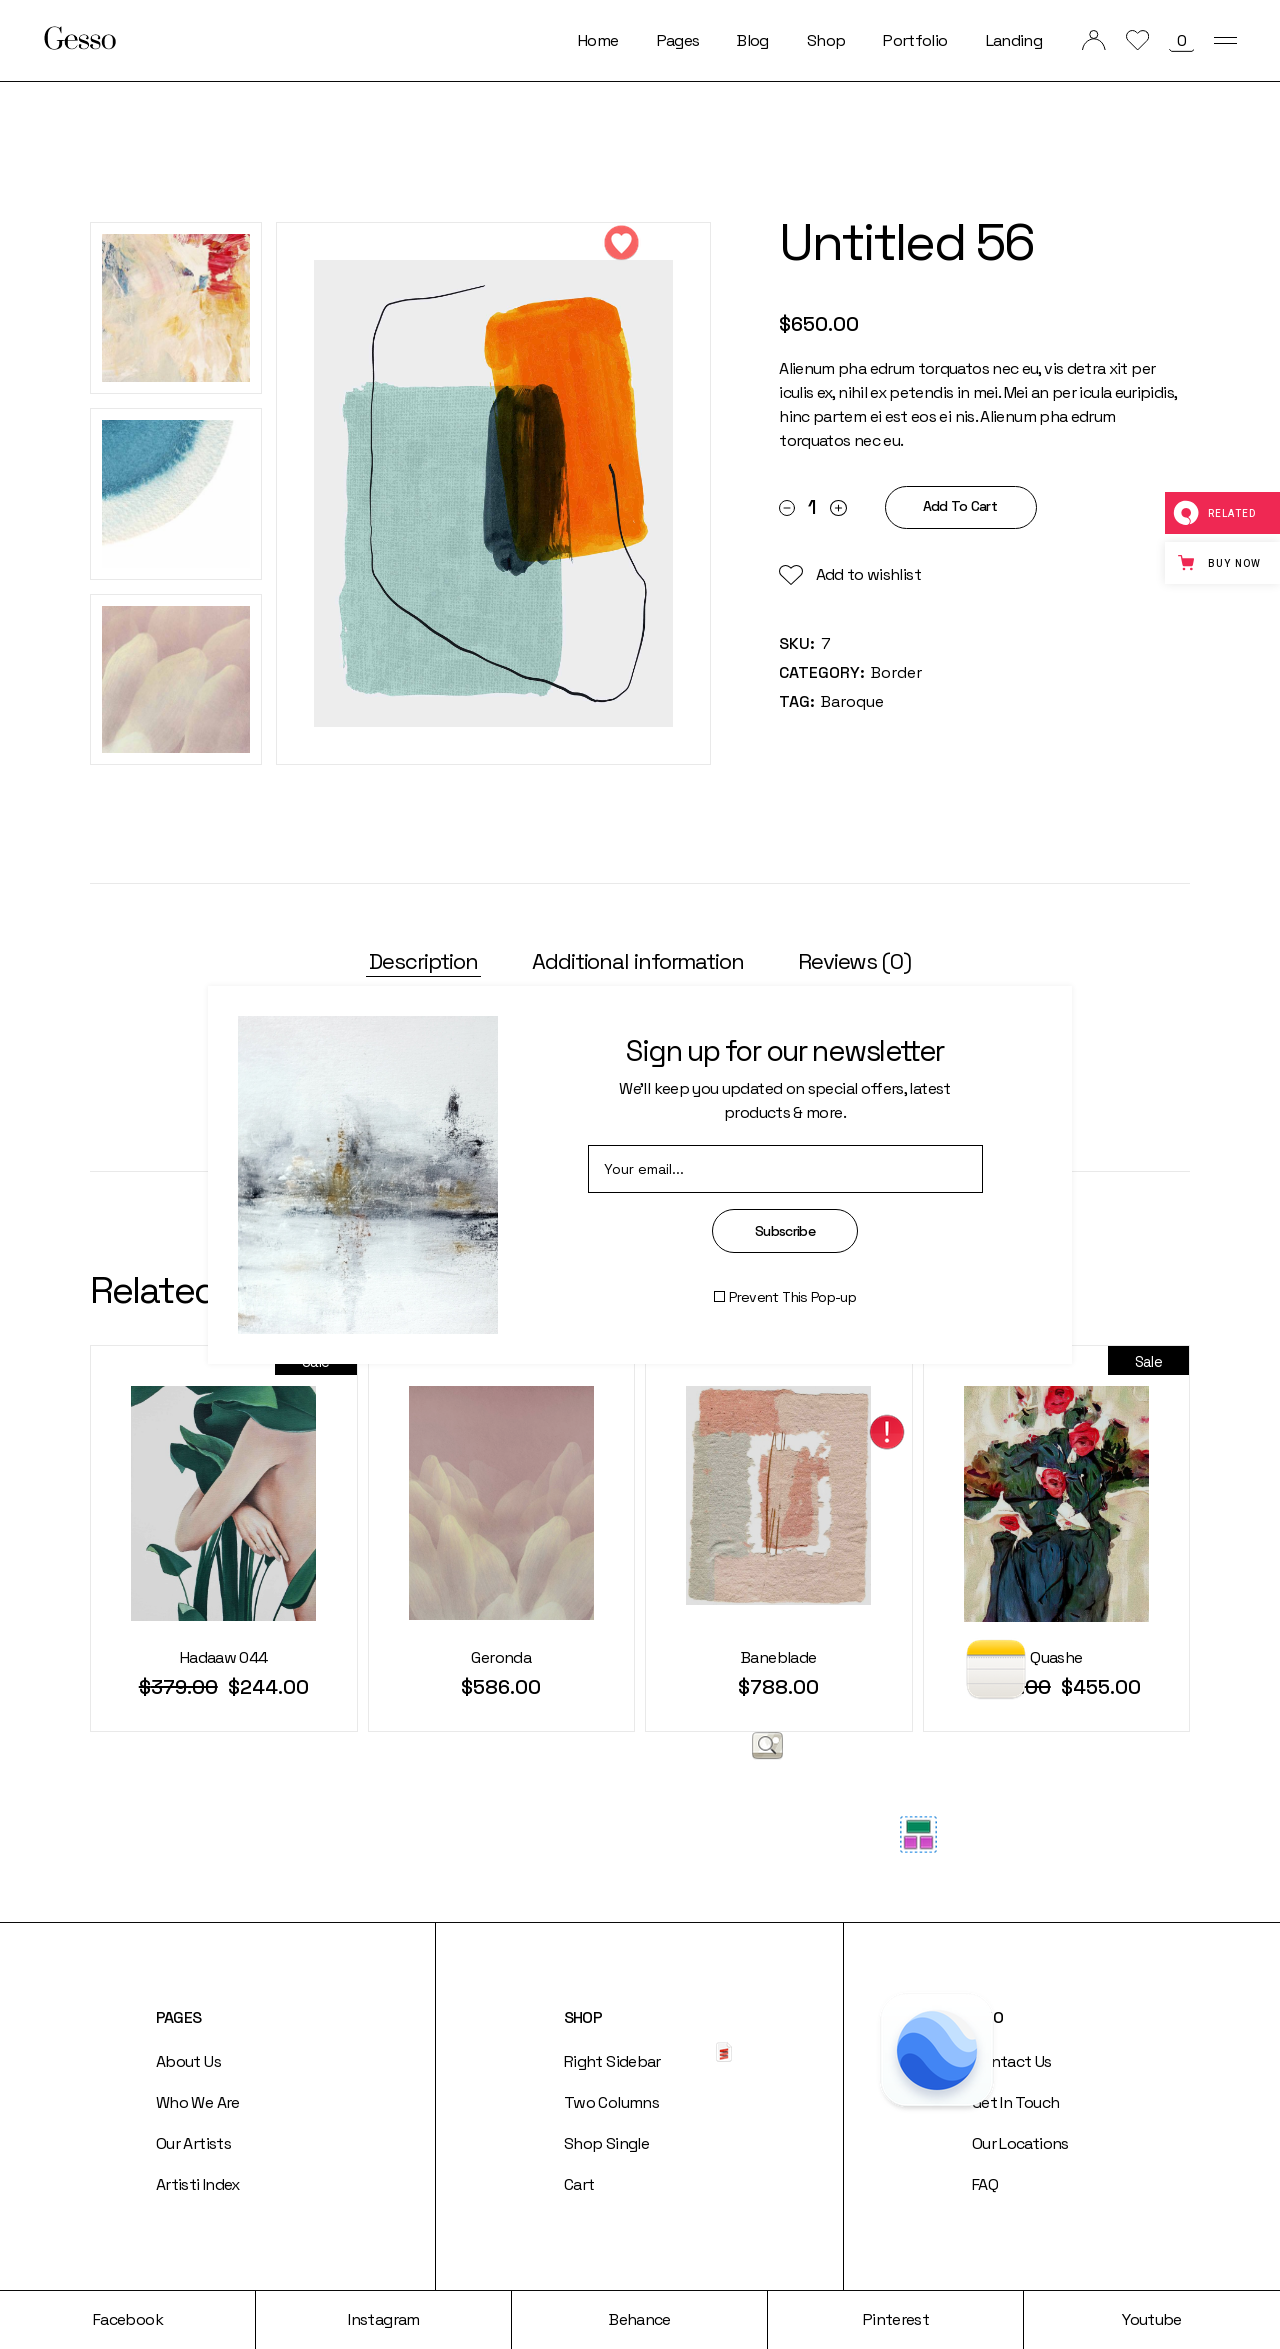 Image resolution: width=1280 pixels, height=2349 pixels. What do you see at coordinates (937, 2050) in the screenshot?
I see `open google earth app` at bounding box center [937, 2050].